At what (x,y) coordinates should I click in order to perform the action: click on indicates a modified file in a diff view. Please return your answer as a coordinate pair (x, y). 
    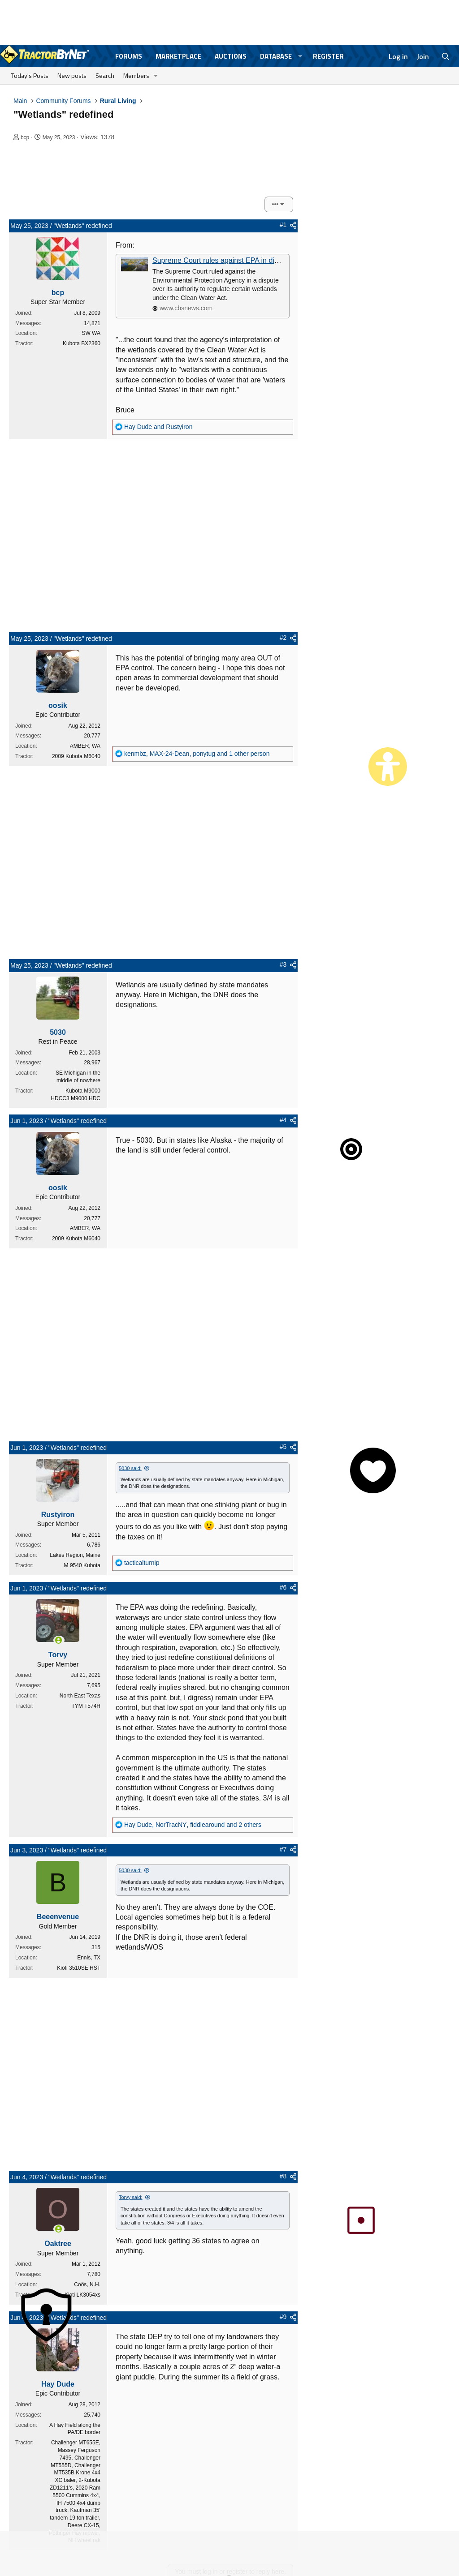
    Looking at the image, I should click on (361, 2220).